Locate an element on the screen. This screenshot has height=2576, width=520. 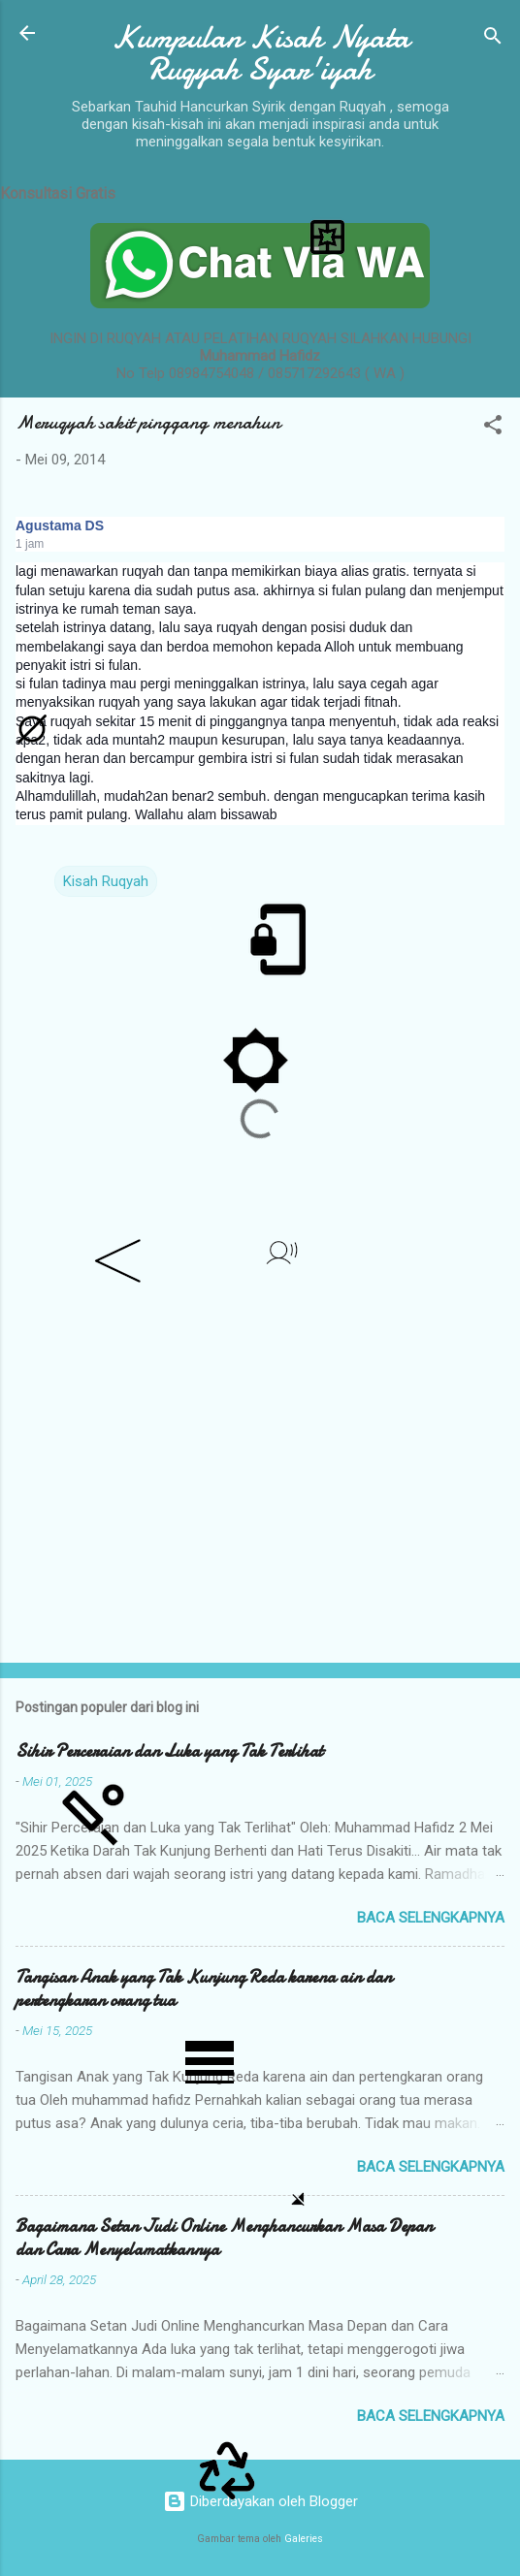
go back to the previous screen is located at coordinates (118, 1260).